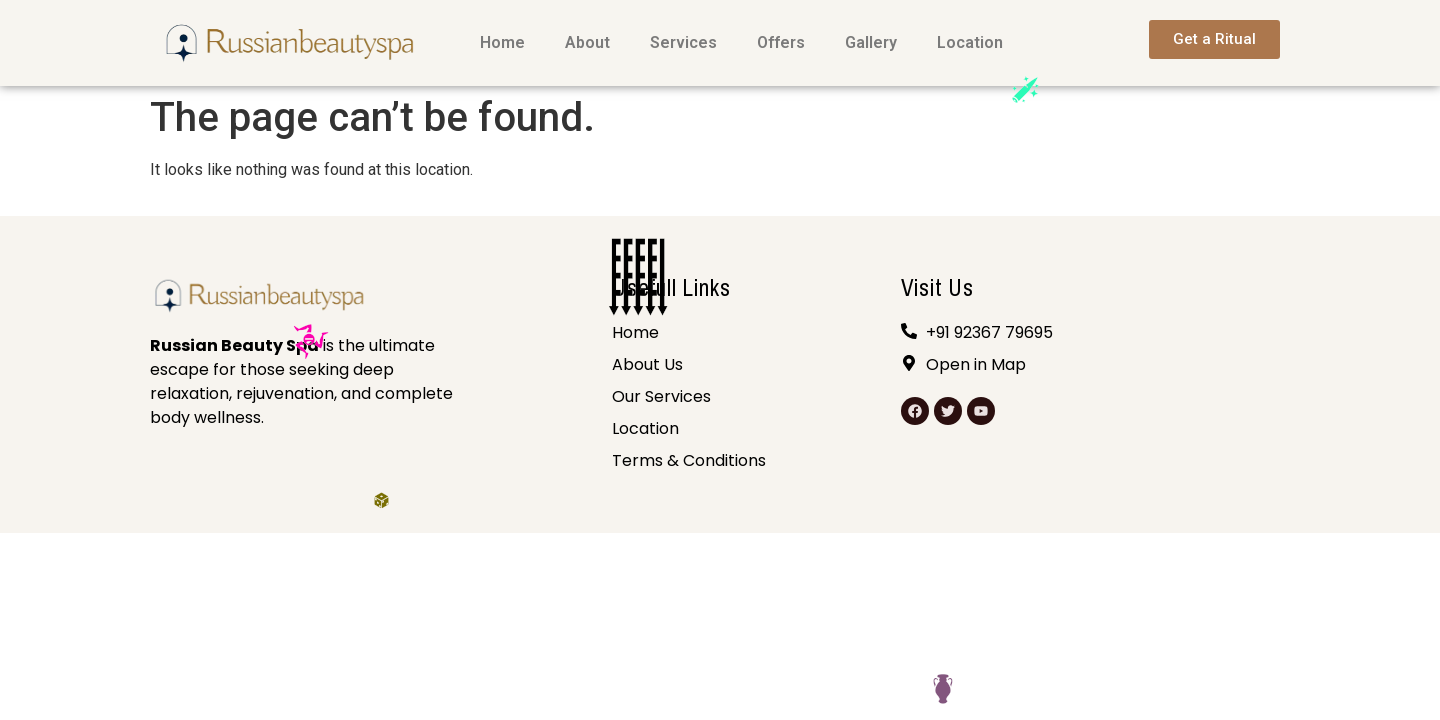  I want to click on access castle or fortress defenses, so click(637, 276).